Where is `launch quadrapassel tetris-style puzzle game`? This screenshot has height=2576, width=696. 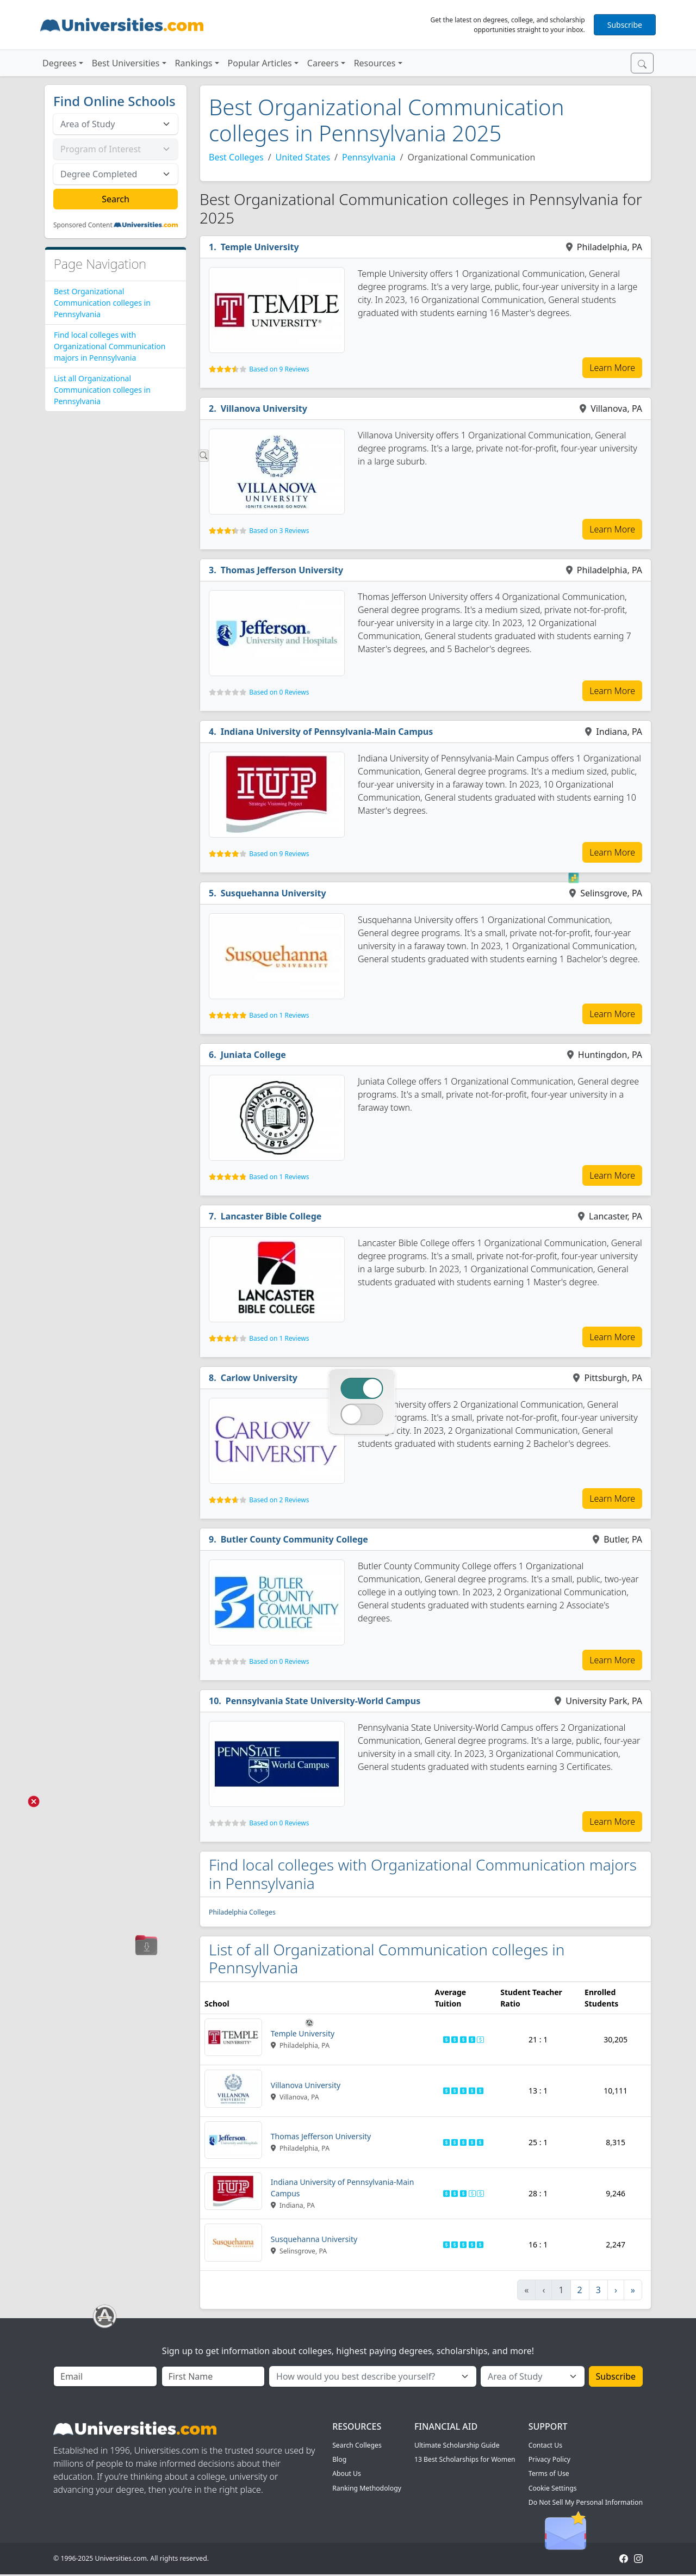
launch quadrapassel tetris-style puzzle game is located at coordinates (574, 878).